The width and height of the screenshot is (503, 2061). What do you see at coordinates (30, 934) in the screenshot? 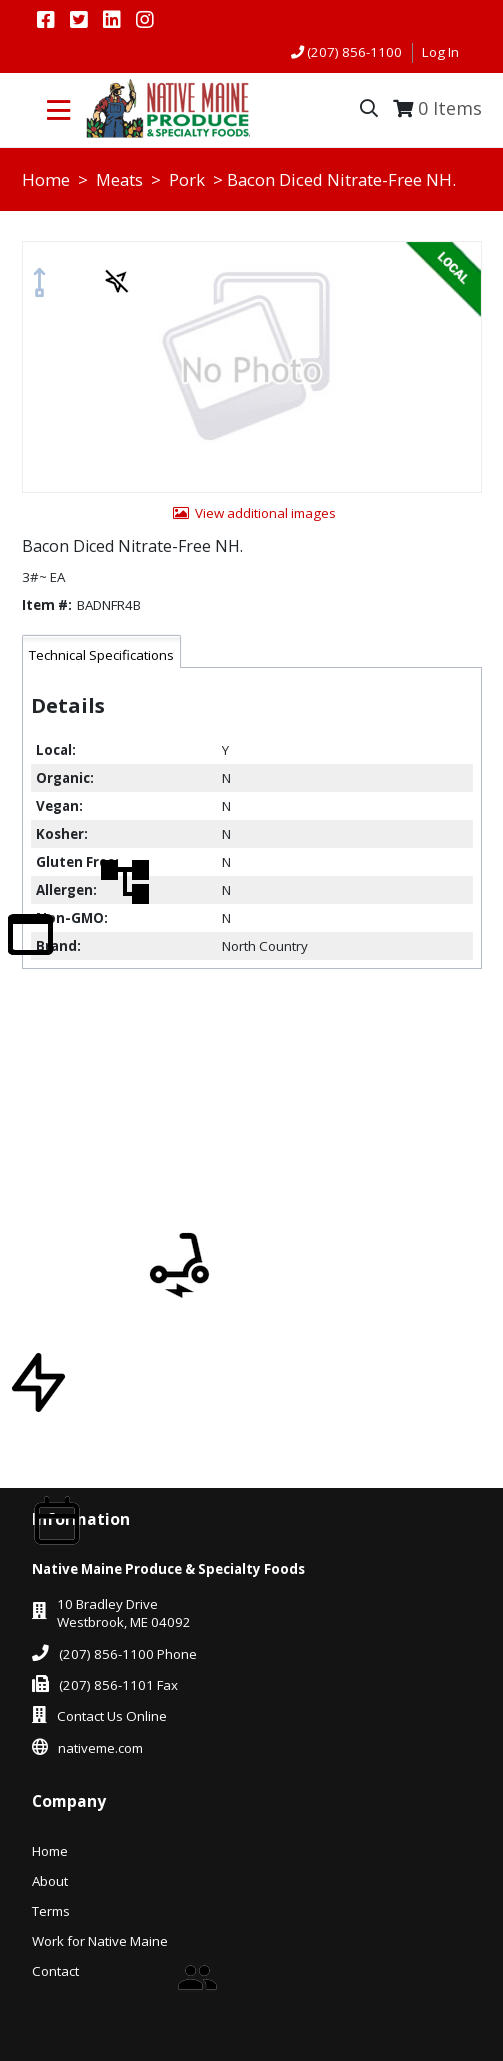
I see `open a web browser or web view` at bounding box center [30, 934].